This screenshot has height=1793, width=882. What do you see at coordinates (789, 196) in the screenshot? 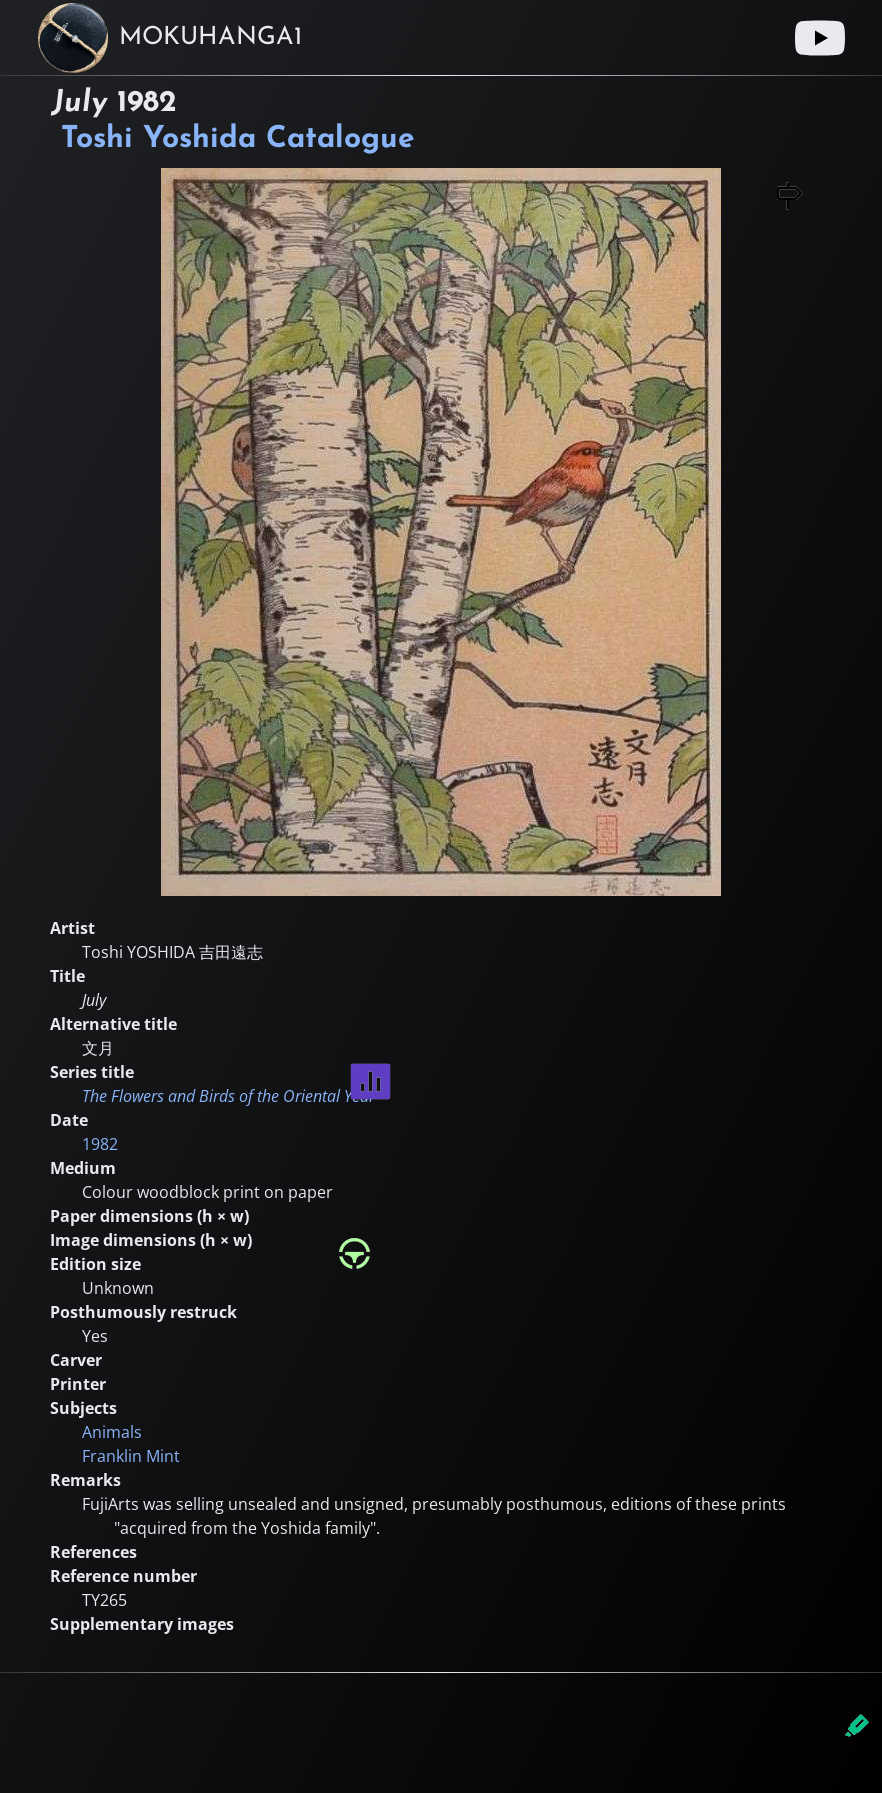
I see `get directions or navigate to a destination` at bounding box center [789, 196].